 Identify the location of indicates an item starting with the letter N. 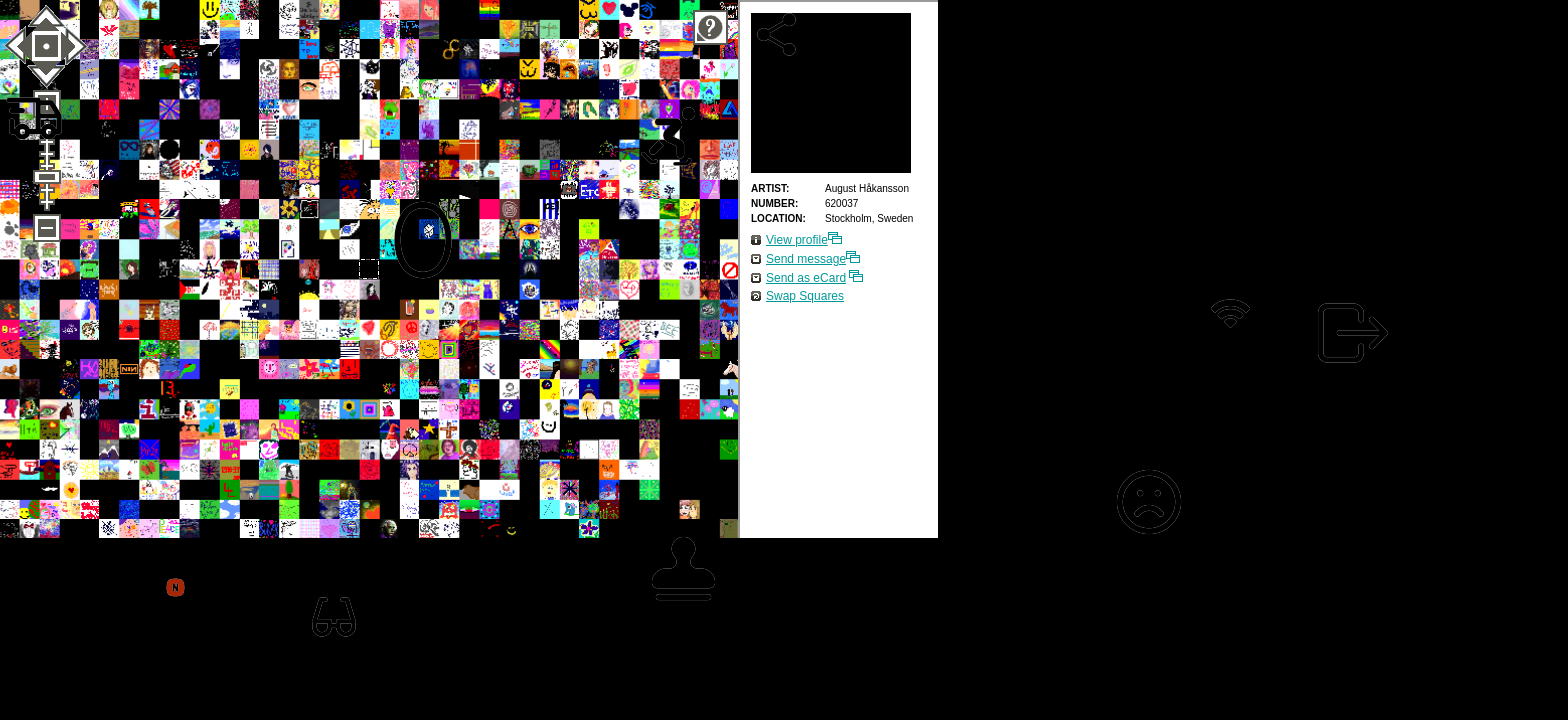
(175, 587).